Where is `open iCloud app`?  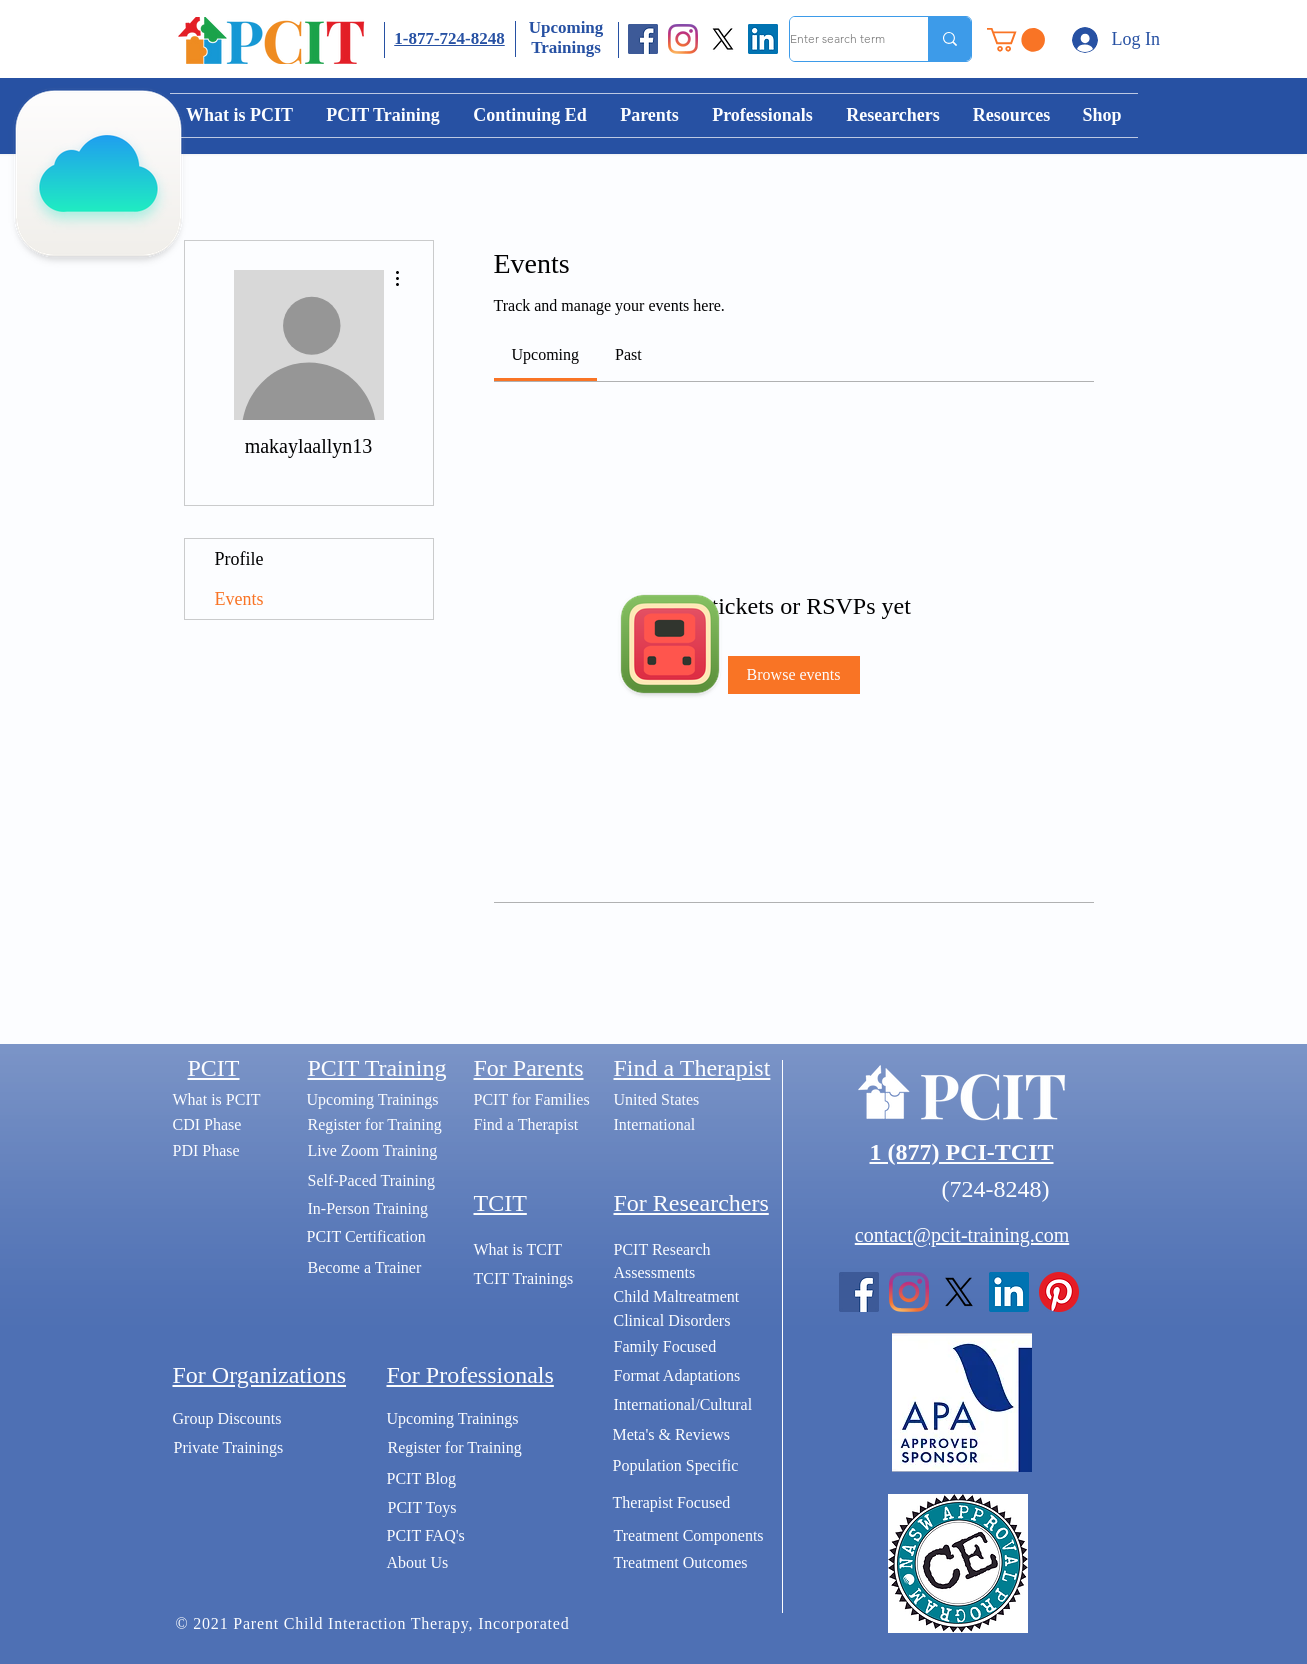 open iCloud app is located at coordinates (98, 173).